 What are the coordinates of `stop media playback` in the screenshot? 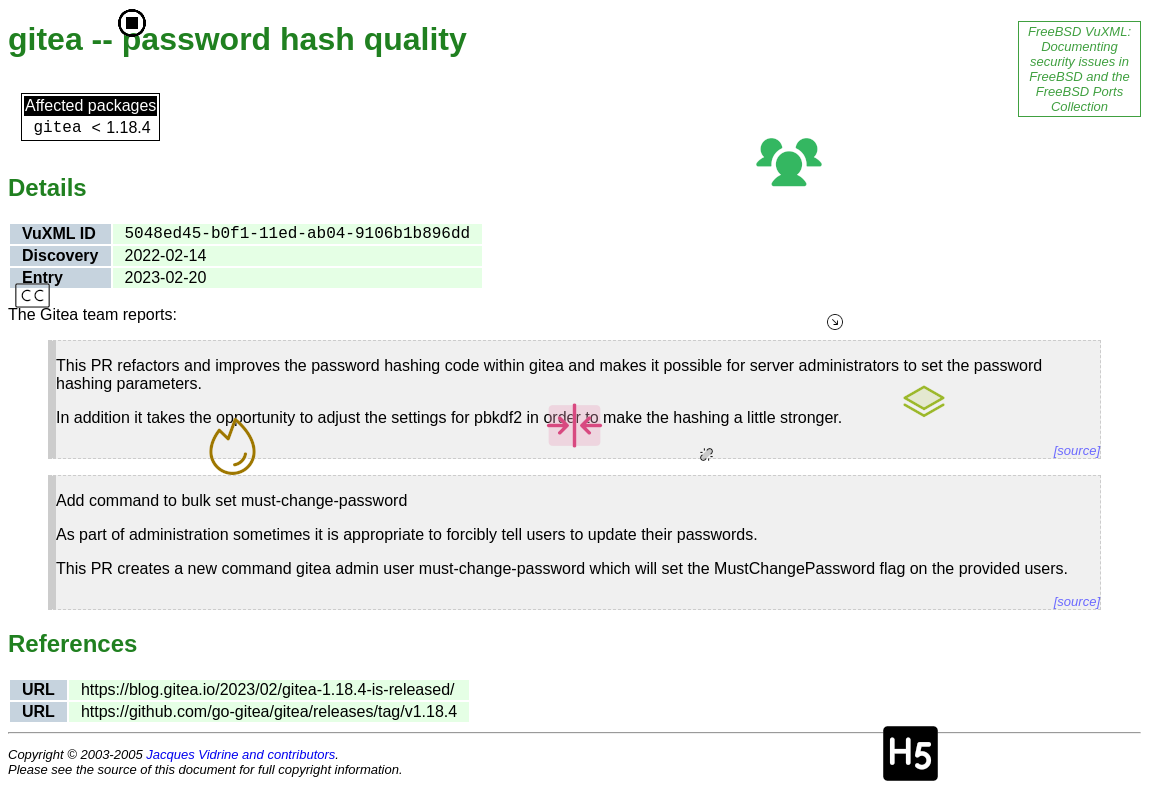 It's located at (132, 23).